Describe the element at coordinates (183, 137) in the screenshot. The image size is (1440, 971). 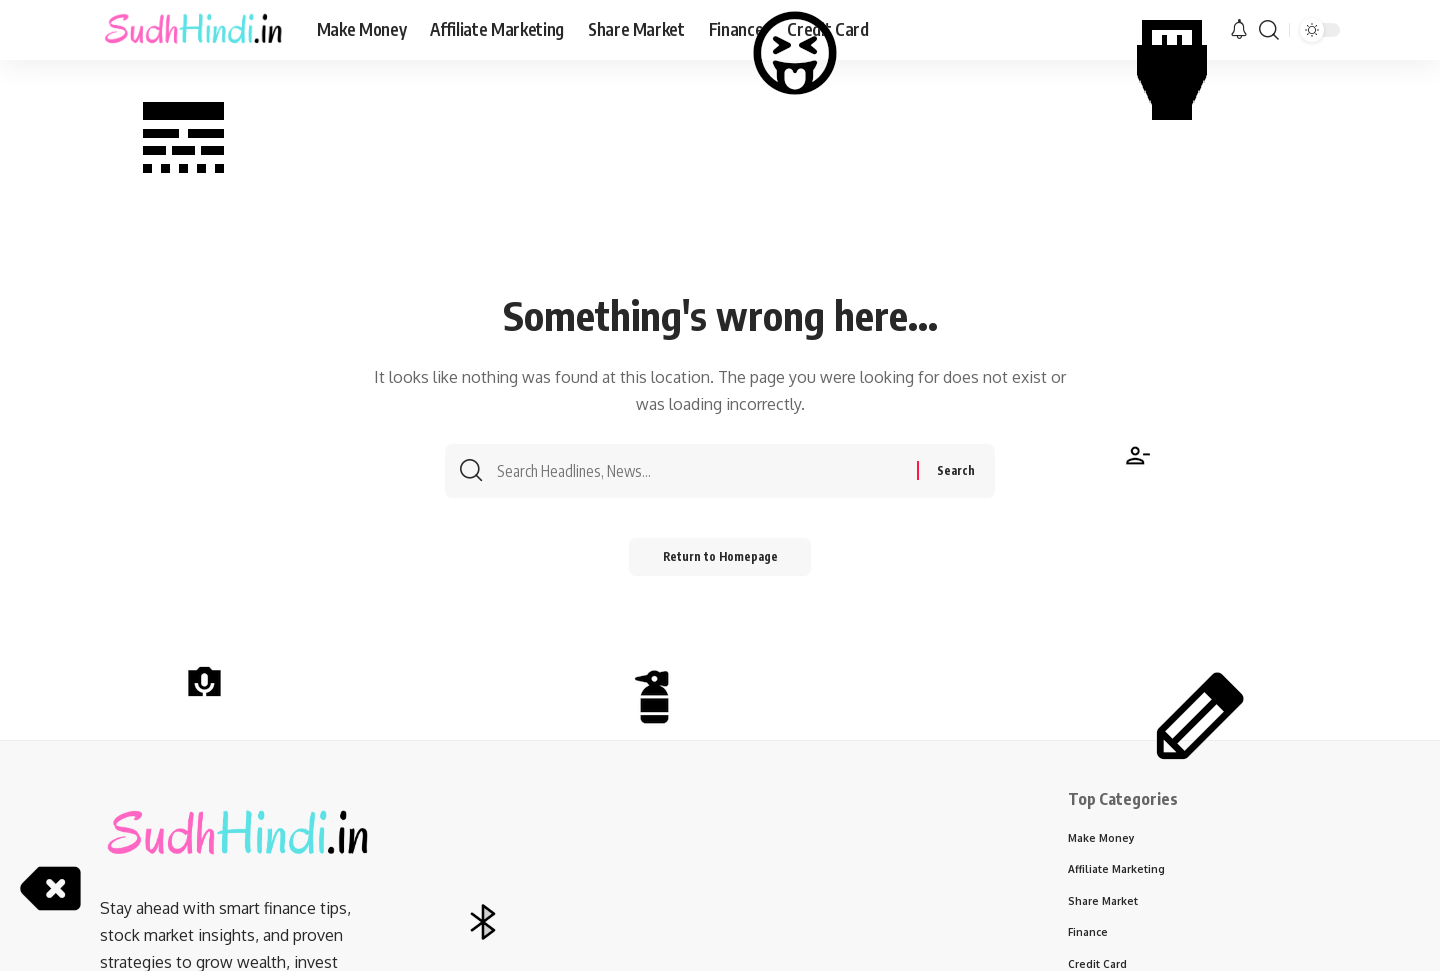
I see `change text line spacing or density` at that location.